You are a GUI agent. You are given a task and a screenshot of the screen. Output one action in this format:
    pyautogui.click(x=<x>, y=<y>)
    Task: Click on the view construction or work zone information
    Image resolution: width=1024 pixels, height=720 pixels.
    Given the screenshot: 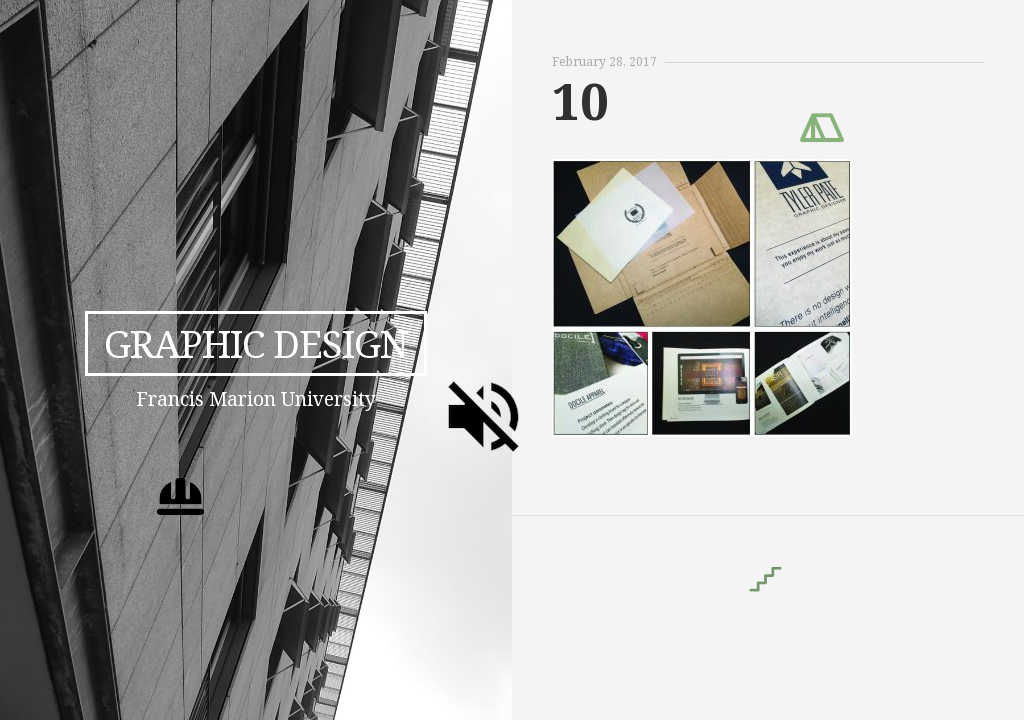 What is the action you would take?
    pyautogui.click(x=180, y=496)
    